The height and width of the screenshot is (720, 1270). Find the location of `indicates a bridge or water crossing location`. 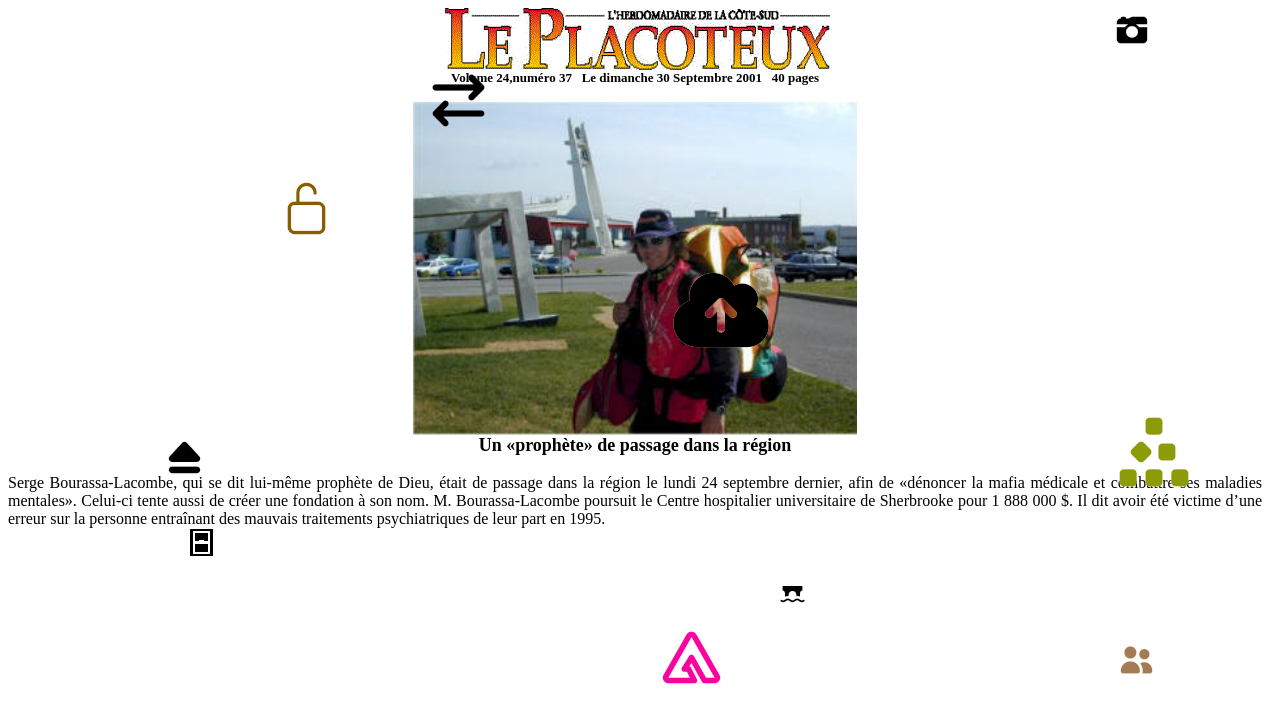

indicates a bridge or water crossing location is located at coordinates (792, 593).